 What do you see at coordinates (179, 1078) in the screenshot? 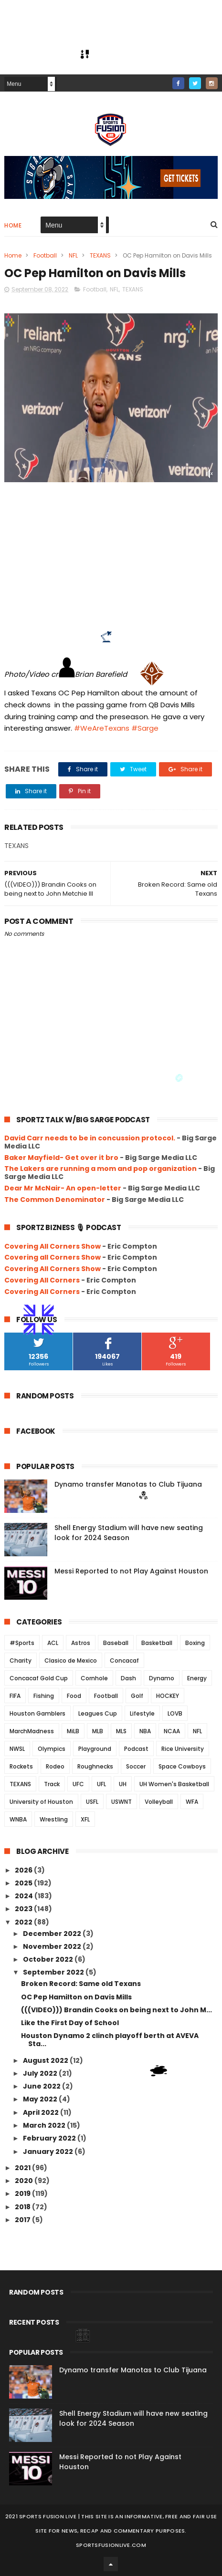
I see `camera shutter or aperture control` at bounding box center [179, 1078].